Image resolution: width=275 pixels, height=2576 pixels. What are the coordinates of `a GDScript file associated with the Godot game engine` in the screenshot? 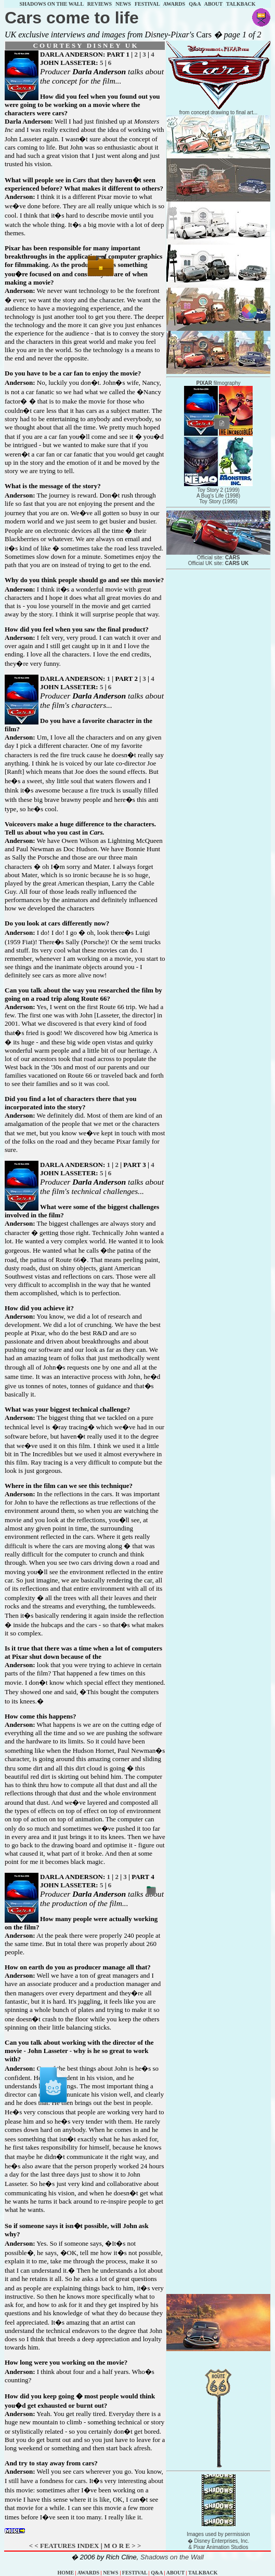 It's located at (53, 2085).